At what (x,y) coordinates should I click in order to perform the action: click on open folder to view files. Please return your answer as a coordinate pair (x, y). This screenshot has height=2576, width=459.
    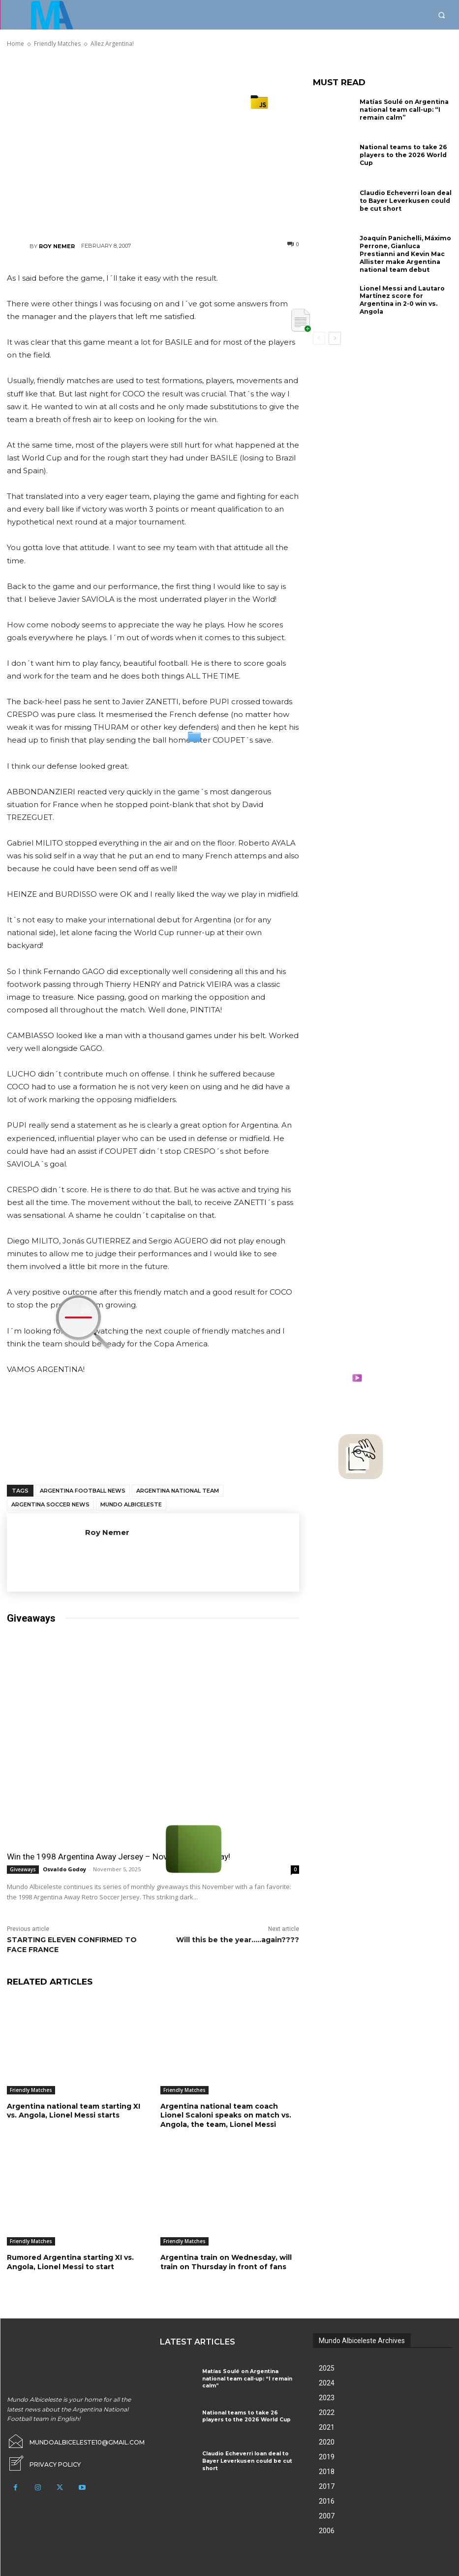
    Looking at the image, I should click on (194, 737).